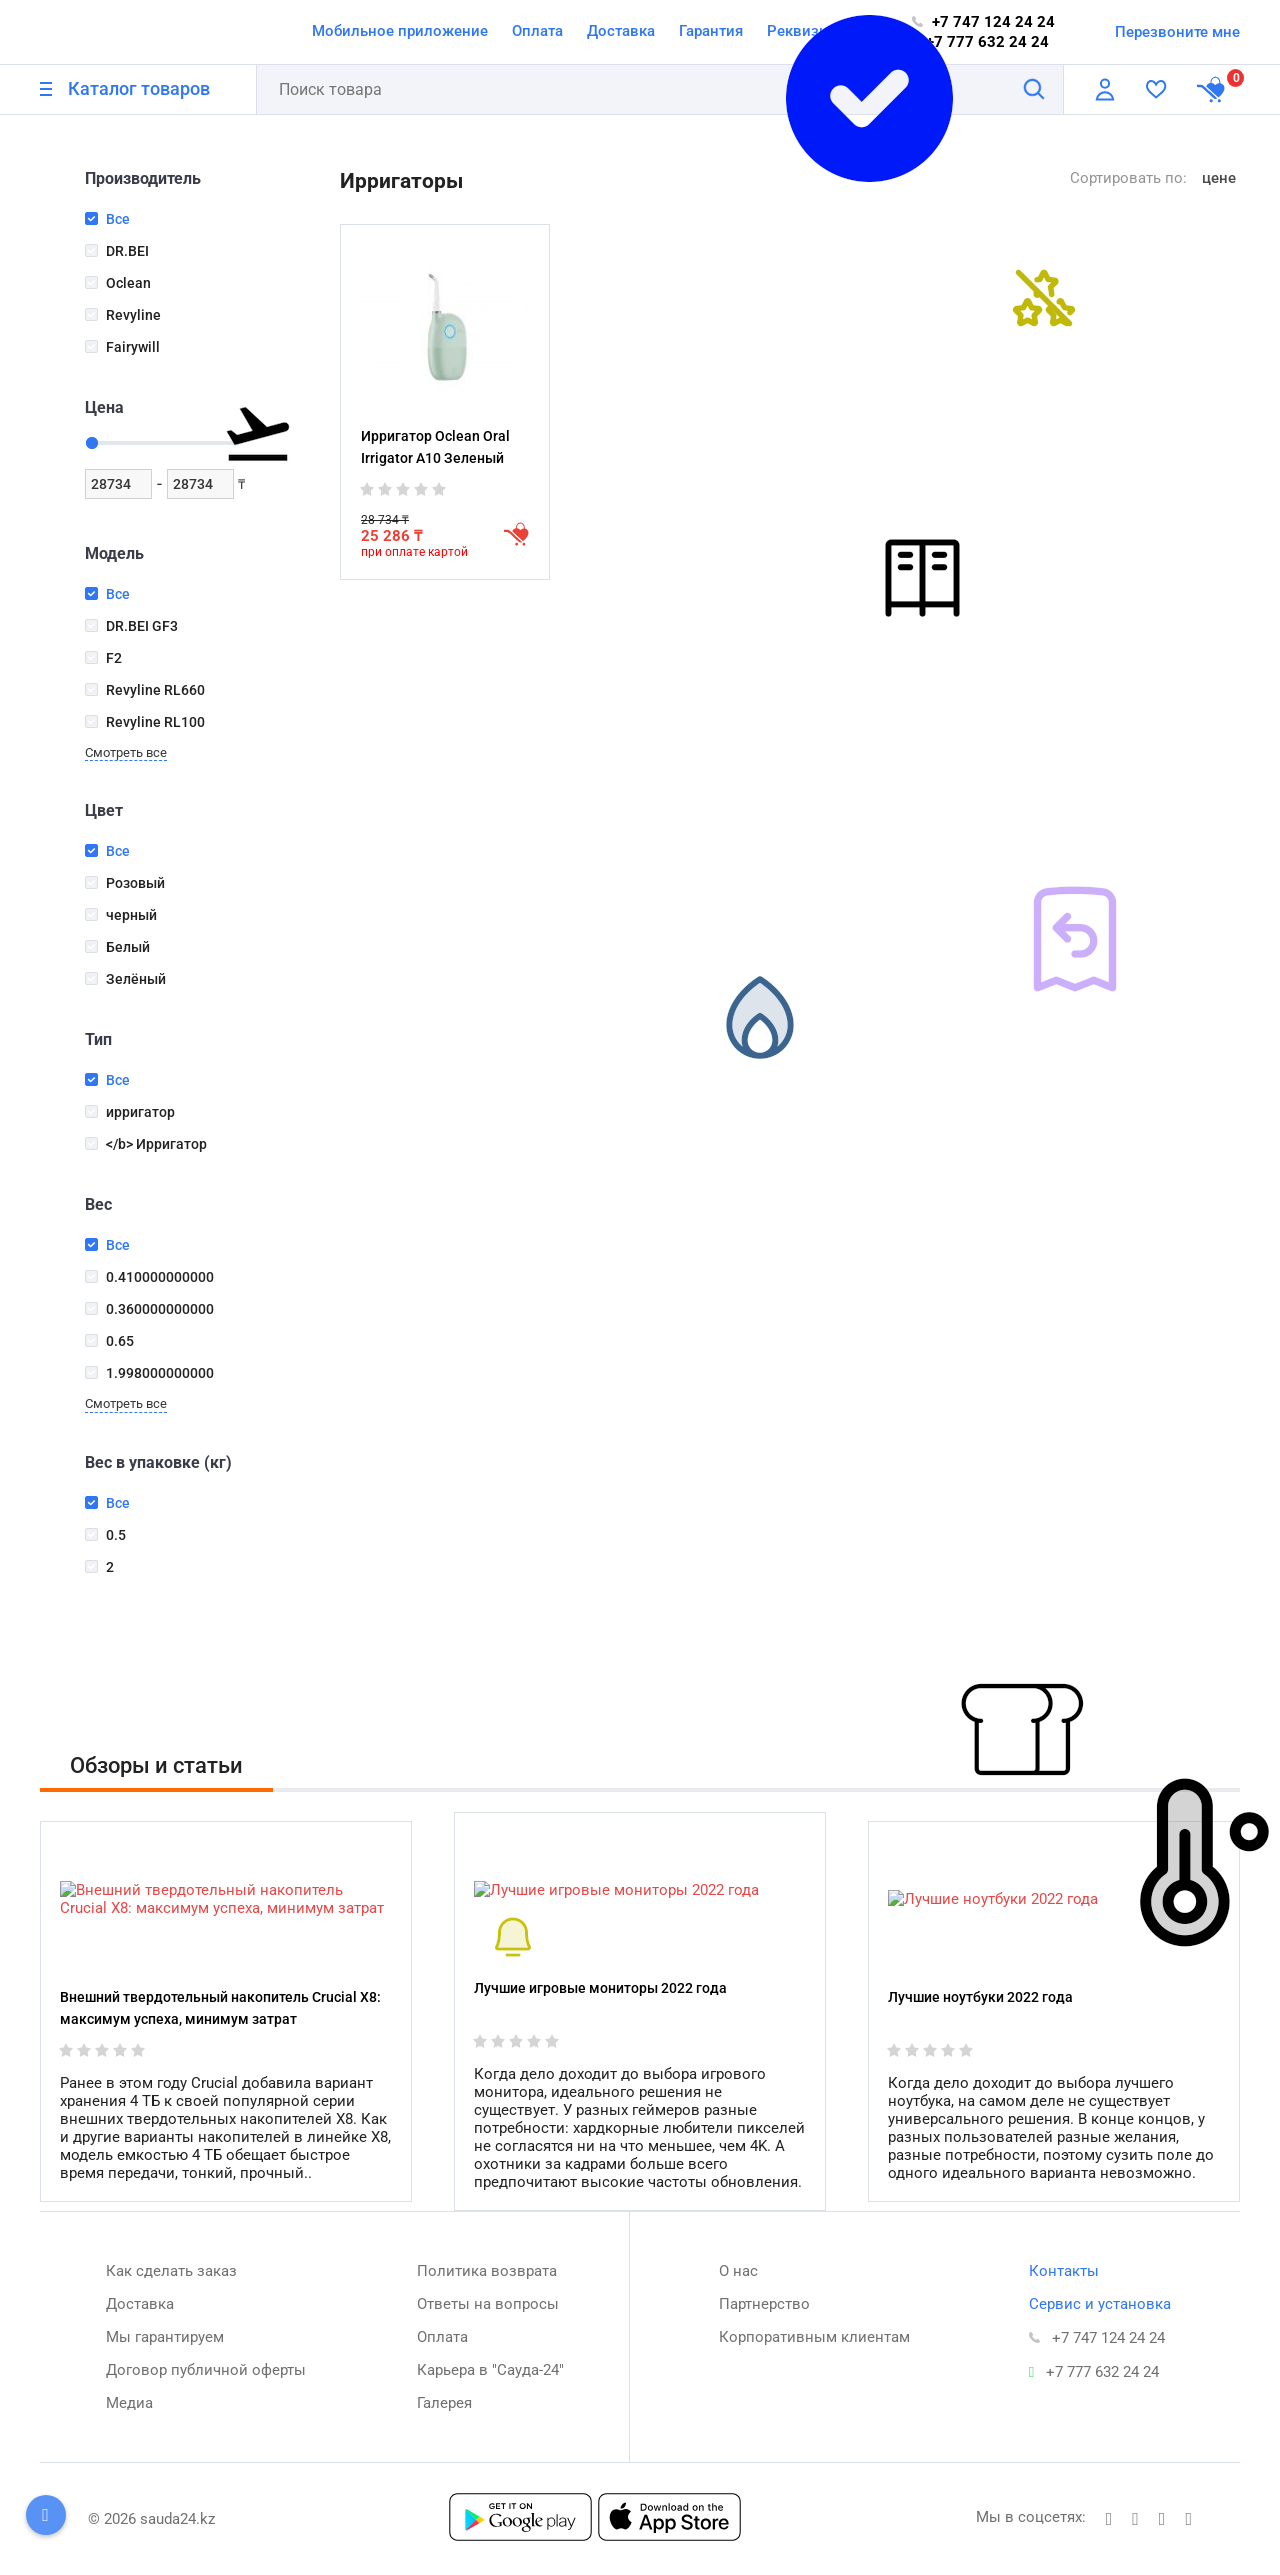  Describe the element at coordinates (869, 98) in the screenshot. I see `indicates a closed issue in the activity feed` at that location.